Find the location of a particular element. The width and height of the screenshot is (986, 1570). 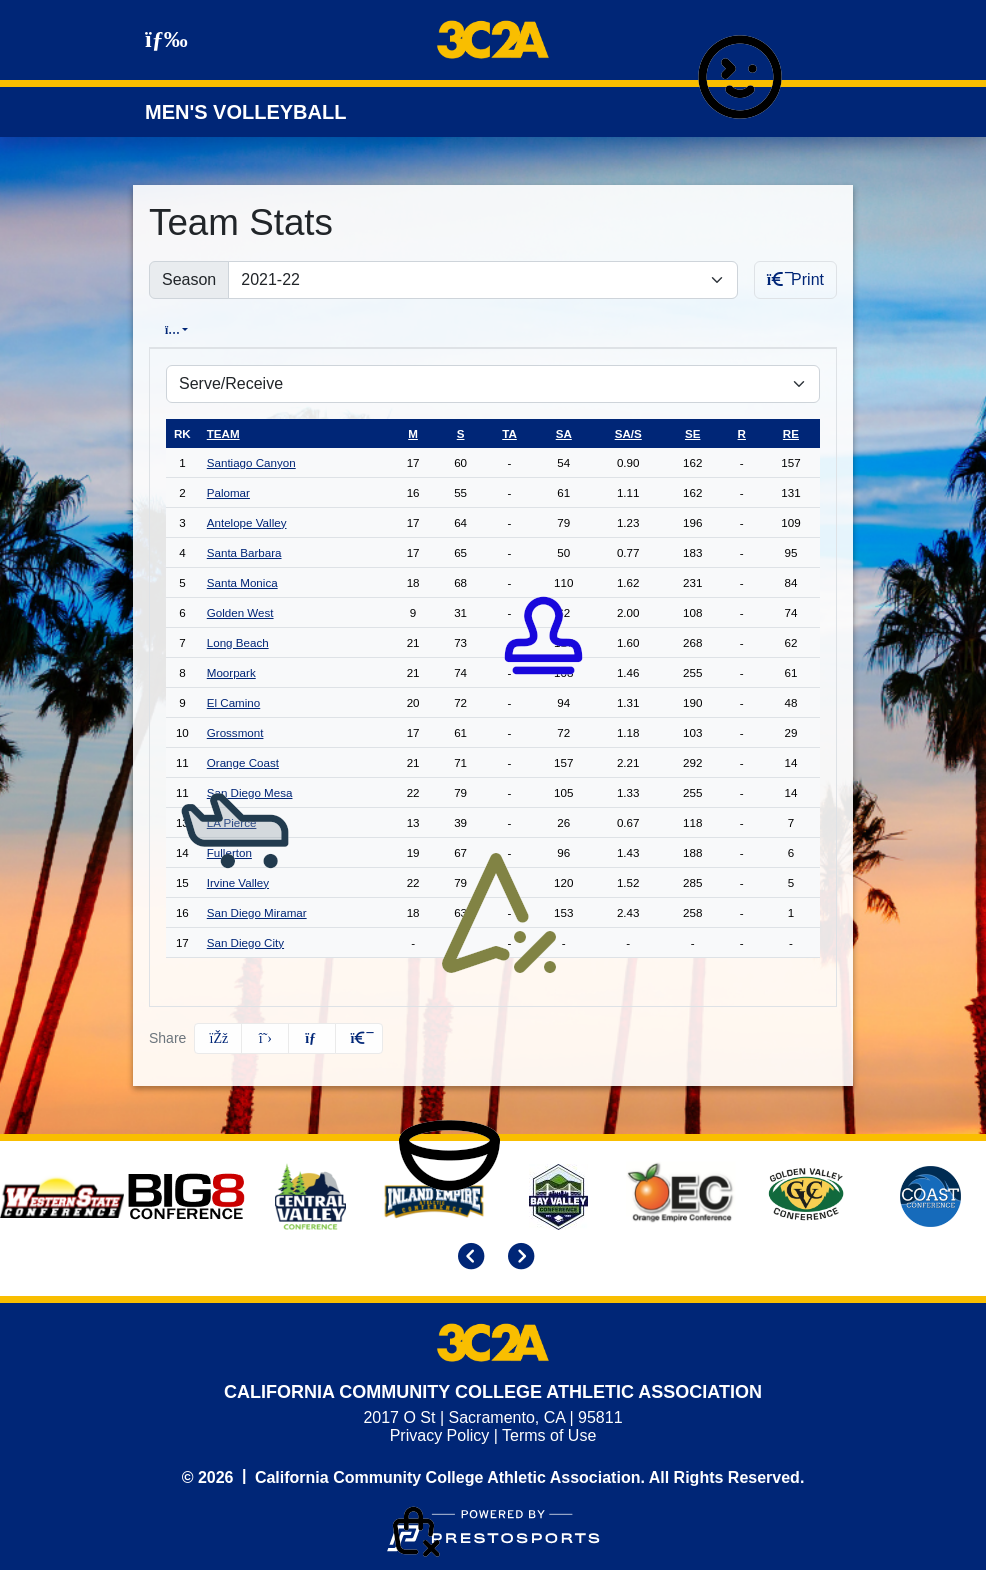

switch to hemisphere or dome view is located at coordinates (449, 1155).